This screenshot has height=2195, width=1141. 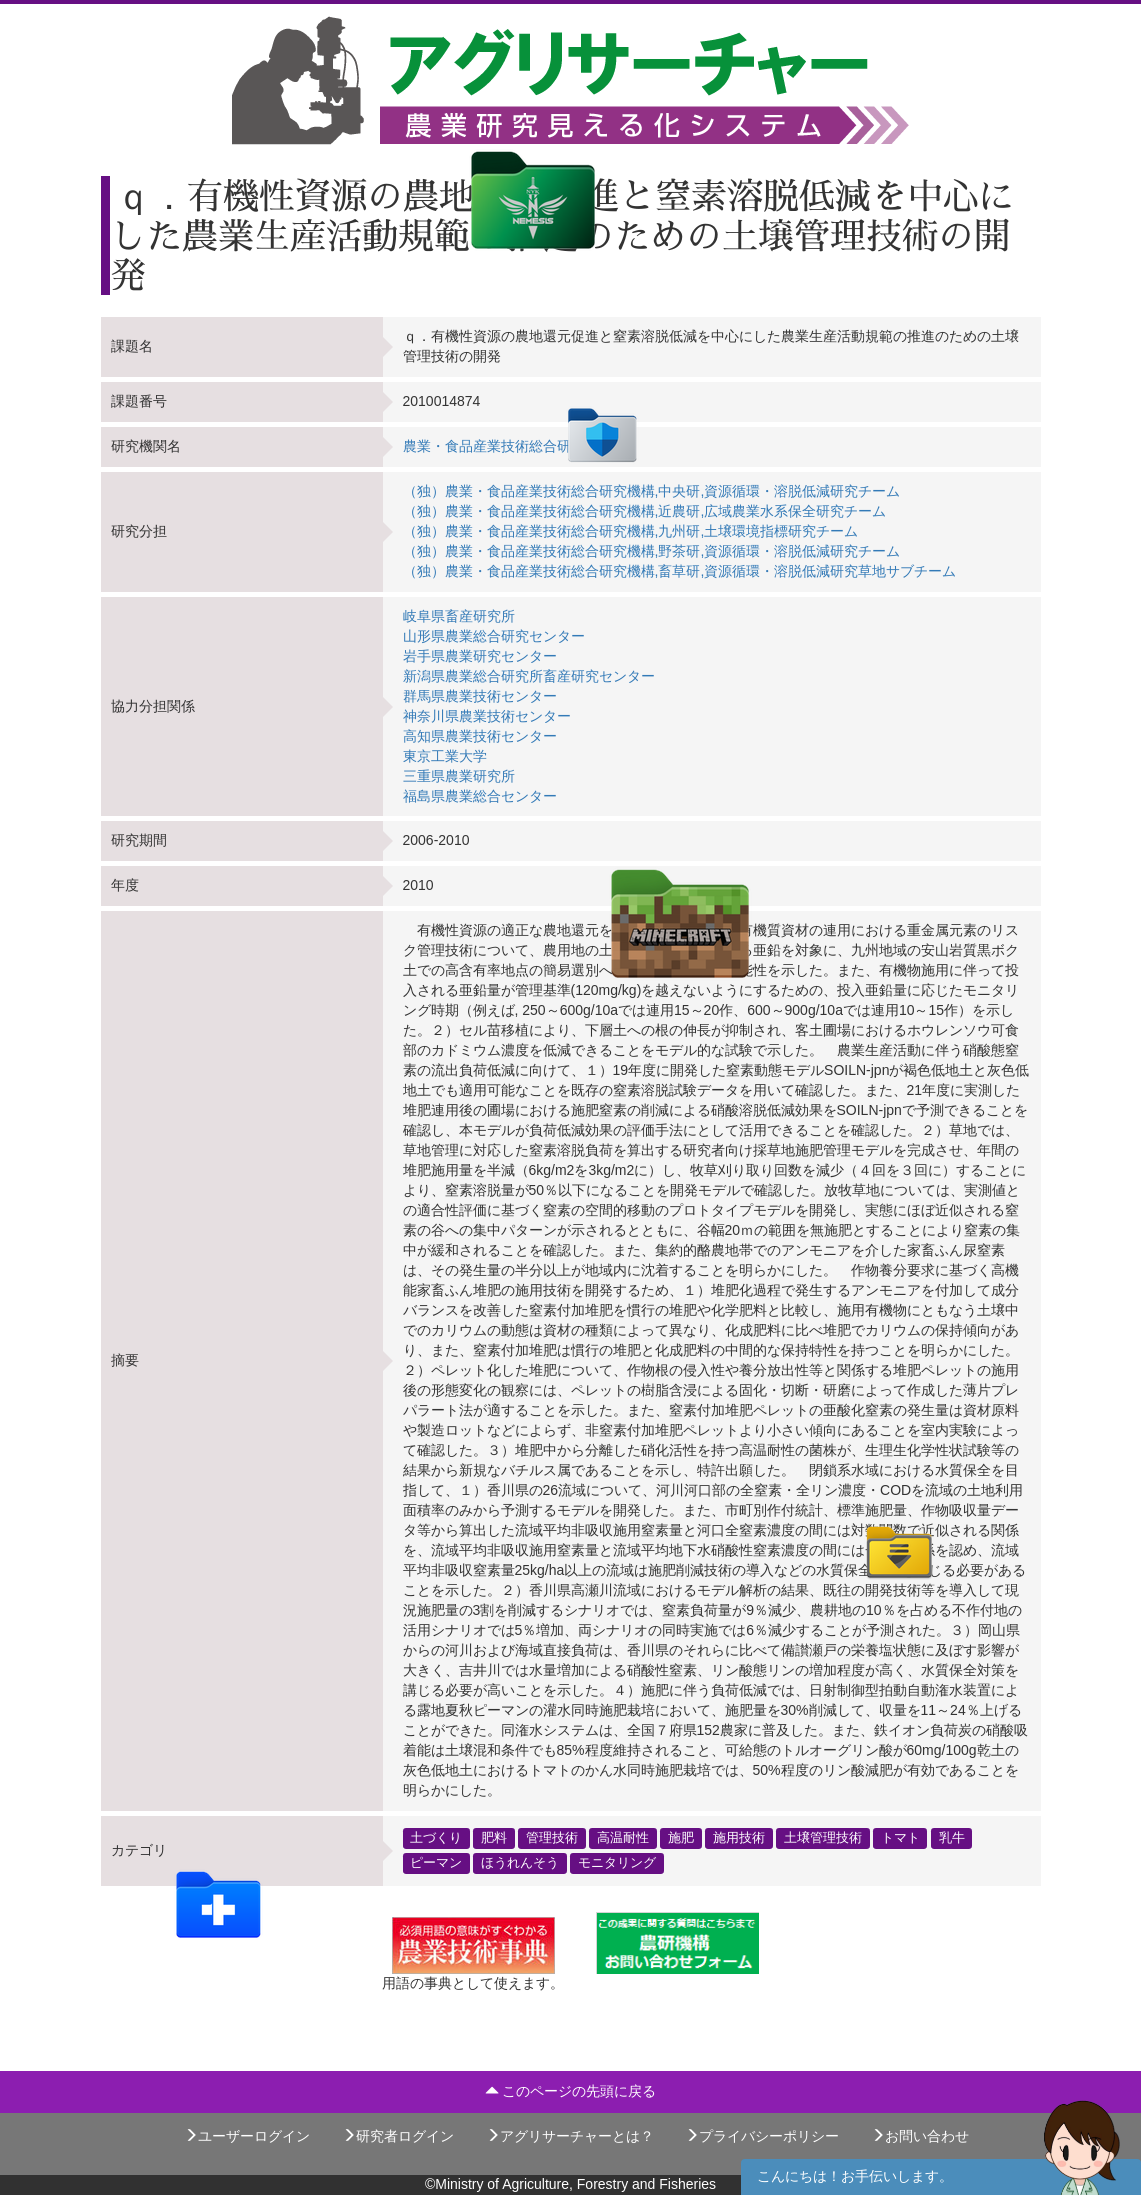 What do you see at coordinates (899, 1554) in the screenshot?
I see `open your getgo download manager folder` at bounding box center [899, 1554].